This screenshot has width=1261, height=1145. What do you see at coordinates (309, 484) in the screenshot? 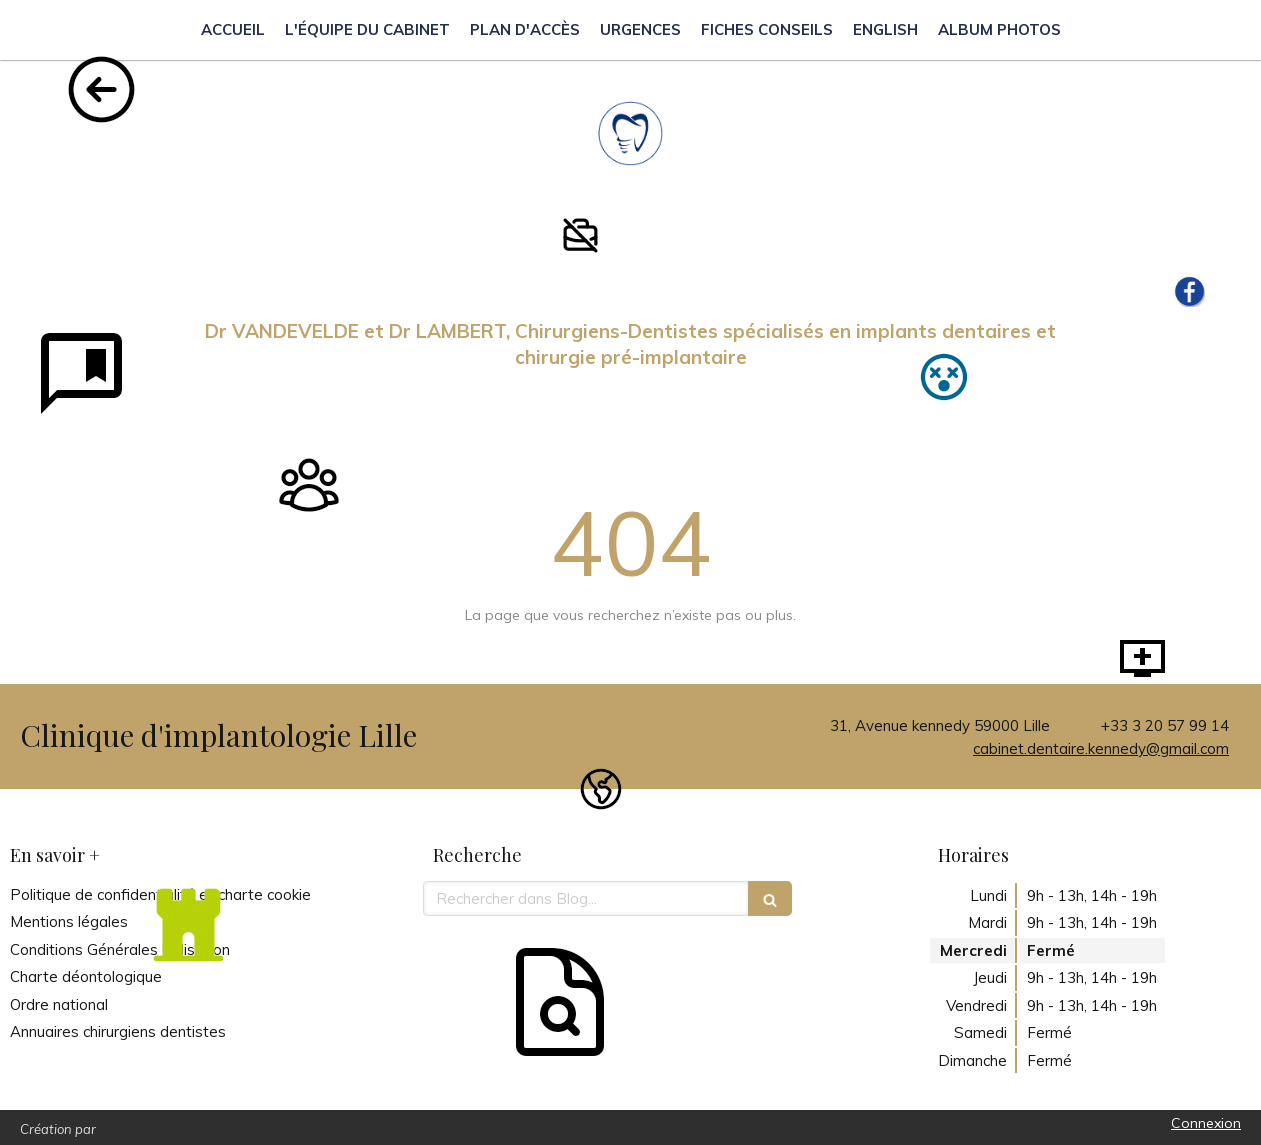
I see `view all team members` at bounding box center [309, 484].